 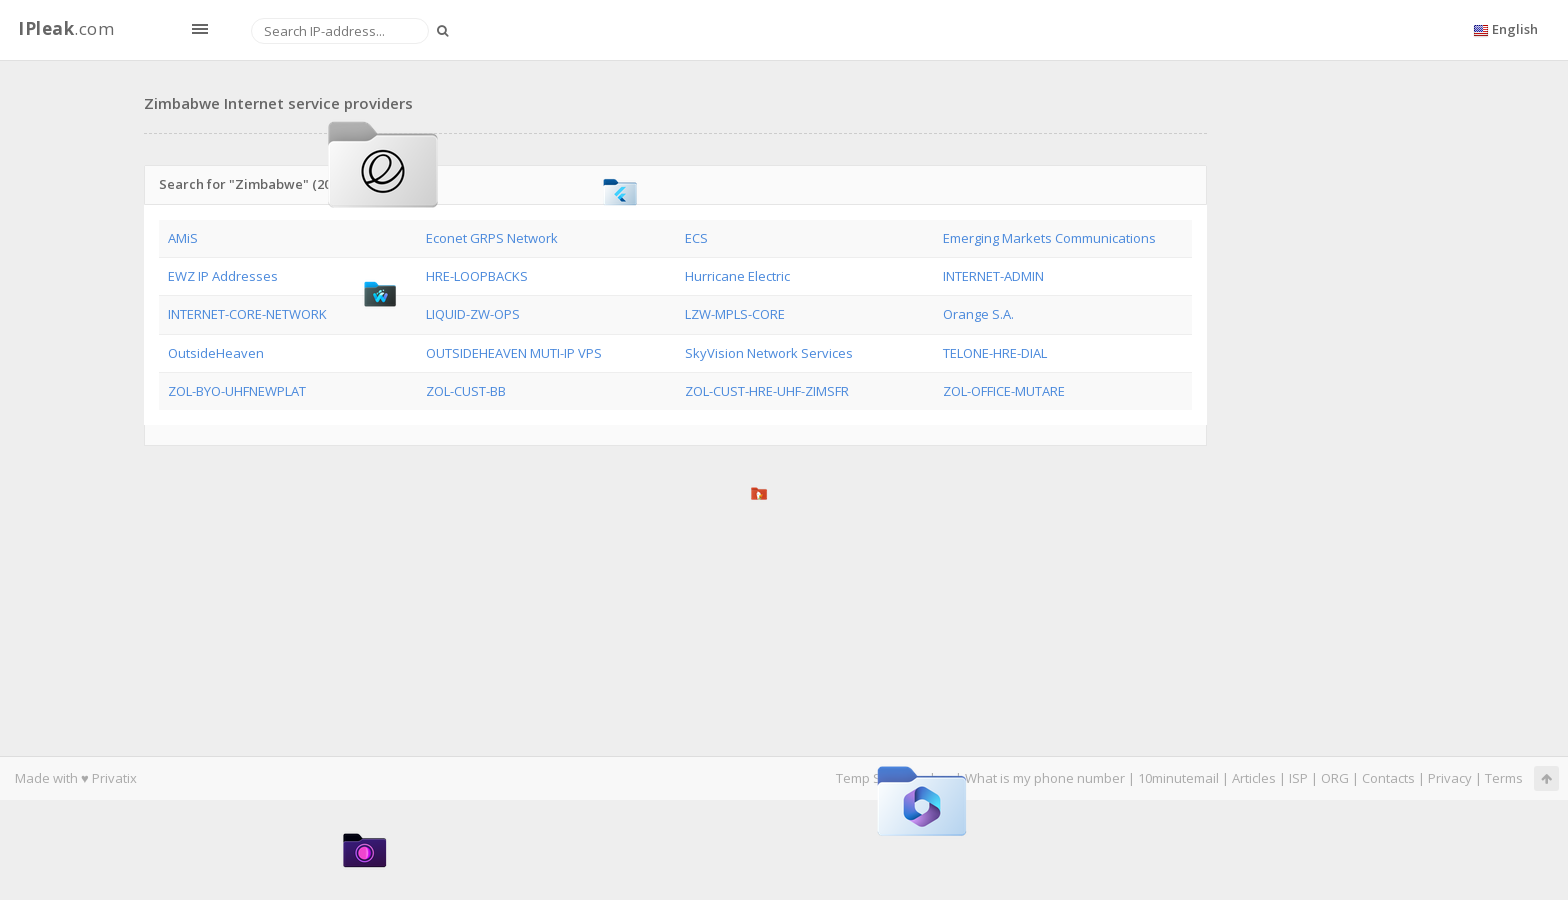 I want to click on open wondershare demoair folder, so click(x=364, y=851).